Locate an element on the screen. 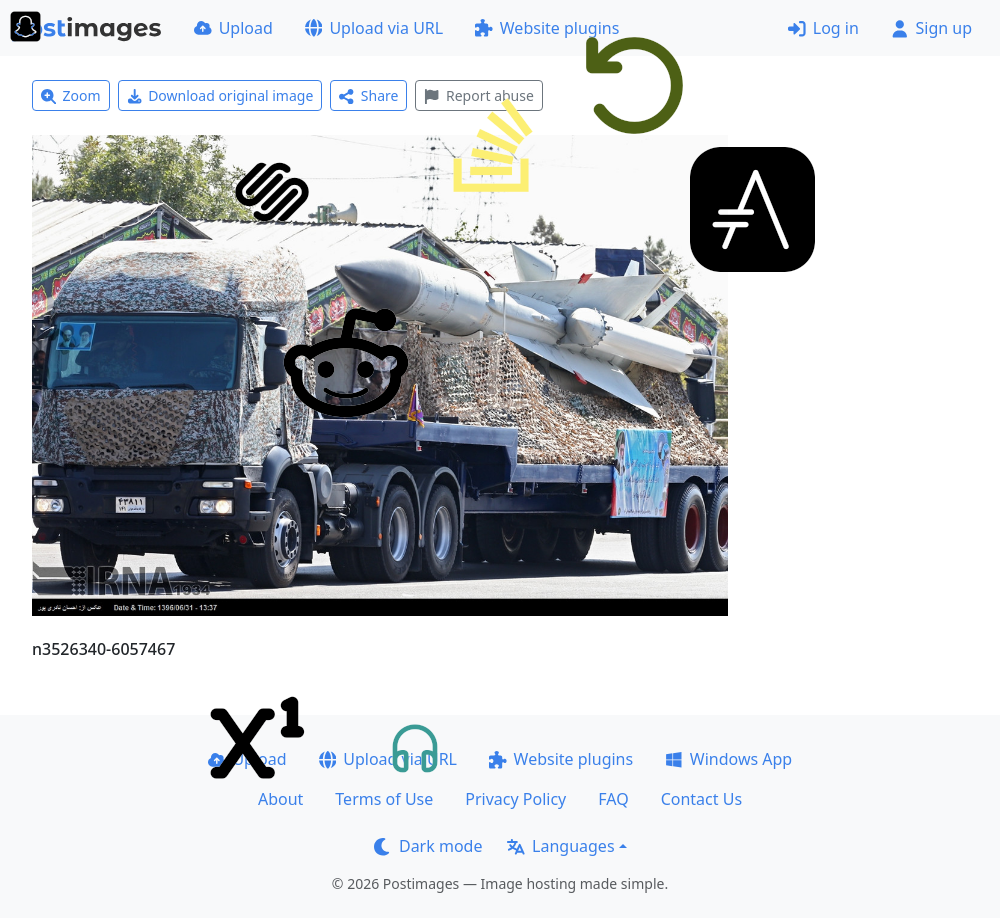 This screenshot has width=1000, height=918. squarespace logo is located at coordinates (272, 192).